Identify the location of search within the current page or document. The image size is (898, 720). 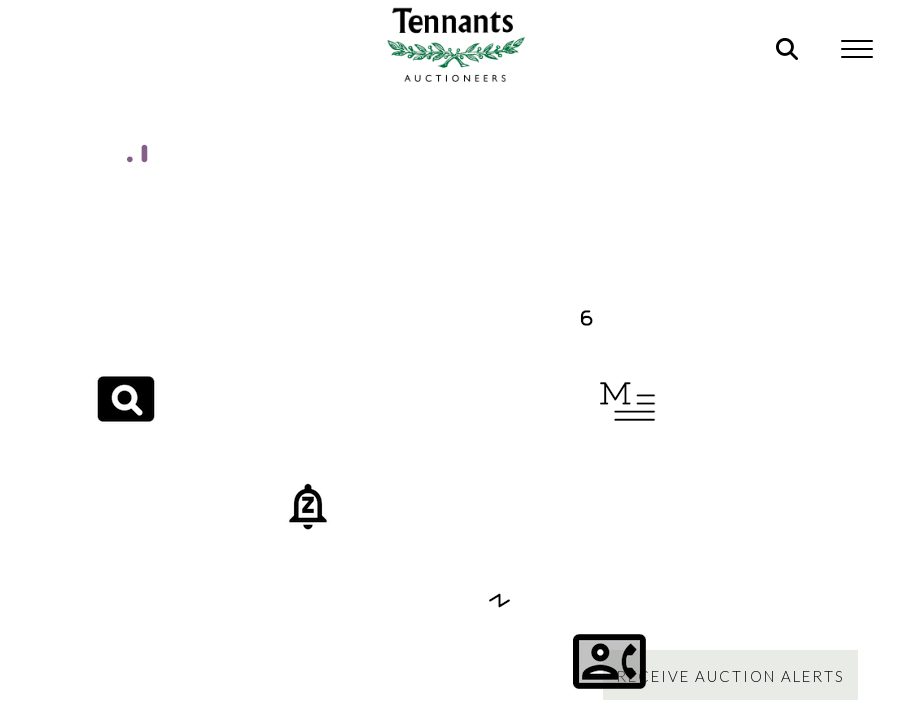
(126, 399).